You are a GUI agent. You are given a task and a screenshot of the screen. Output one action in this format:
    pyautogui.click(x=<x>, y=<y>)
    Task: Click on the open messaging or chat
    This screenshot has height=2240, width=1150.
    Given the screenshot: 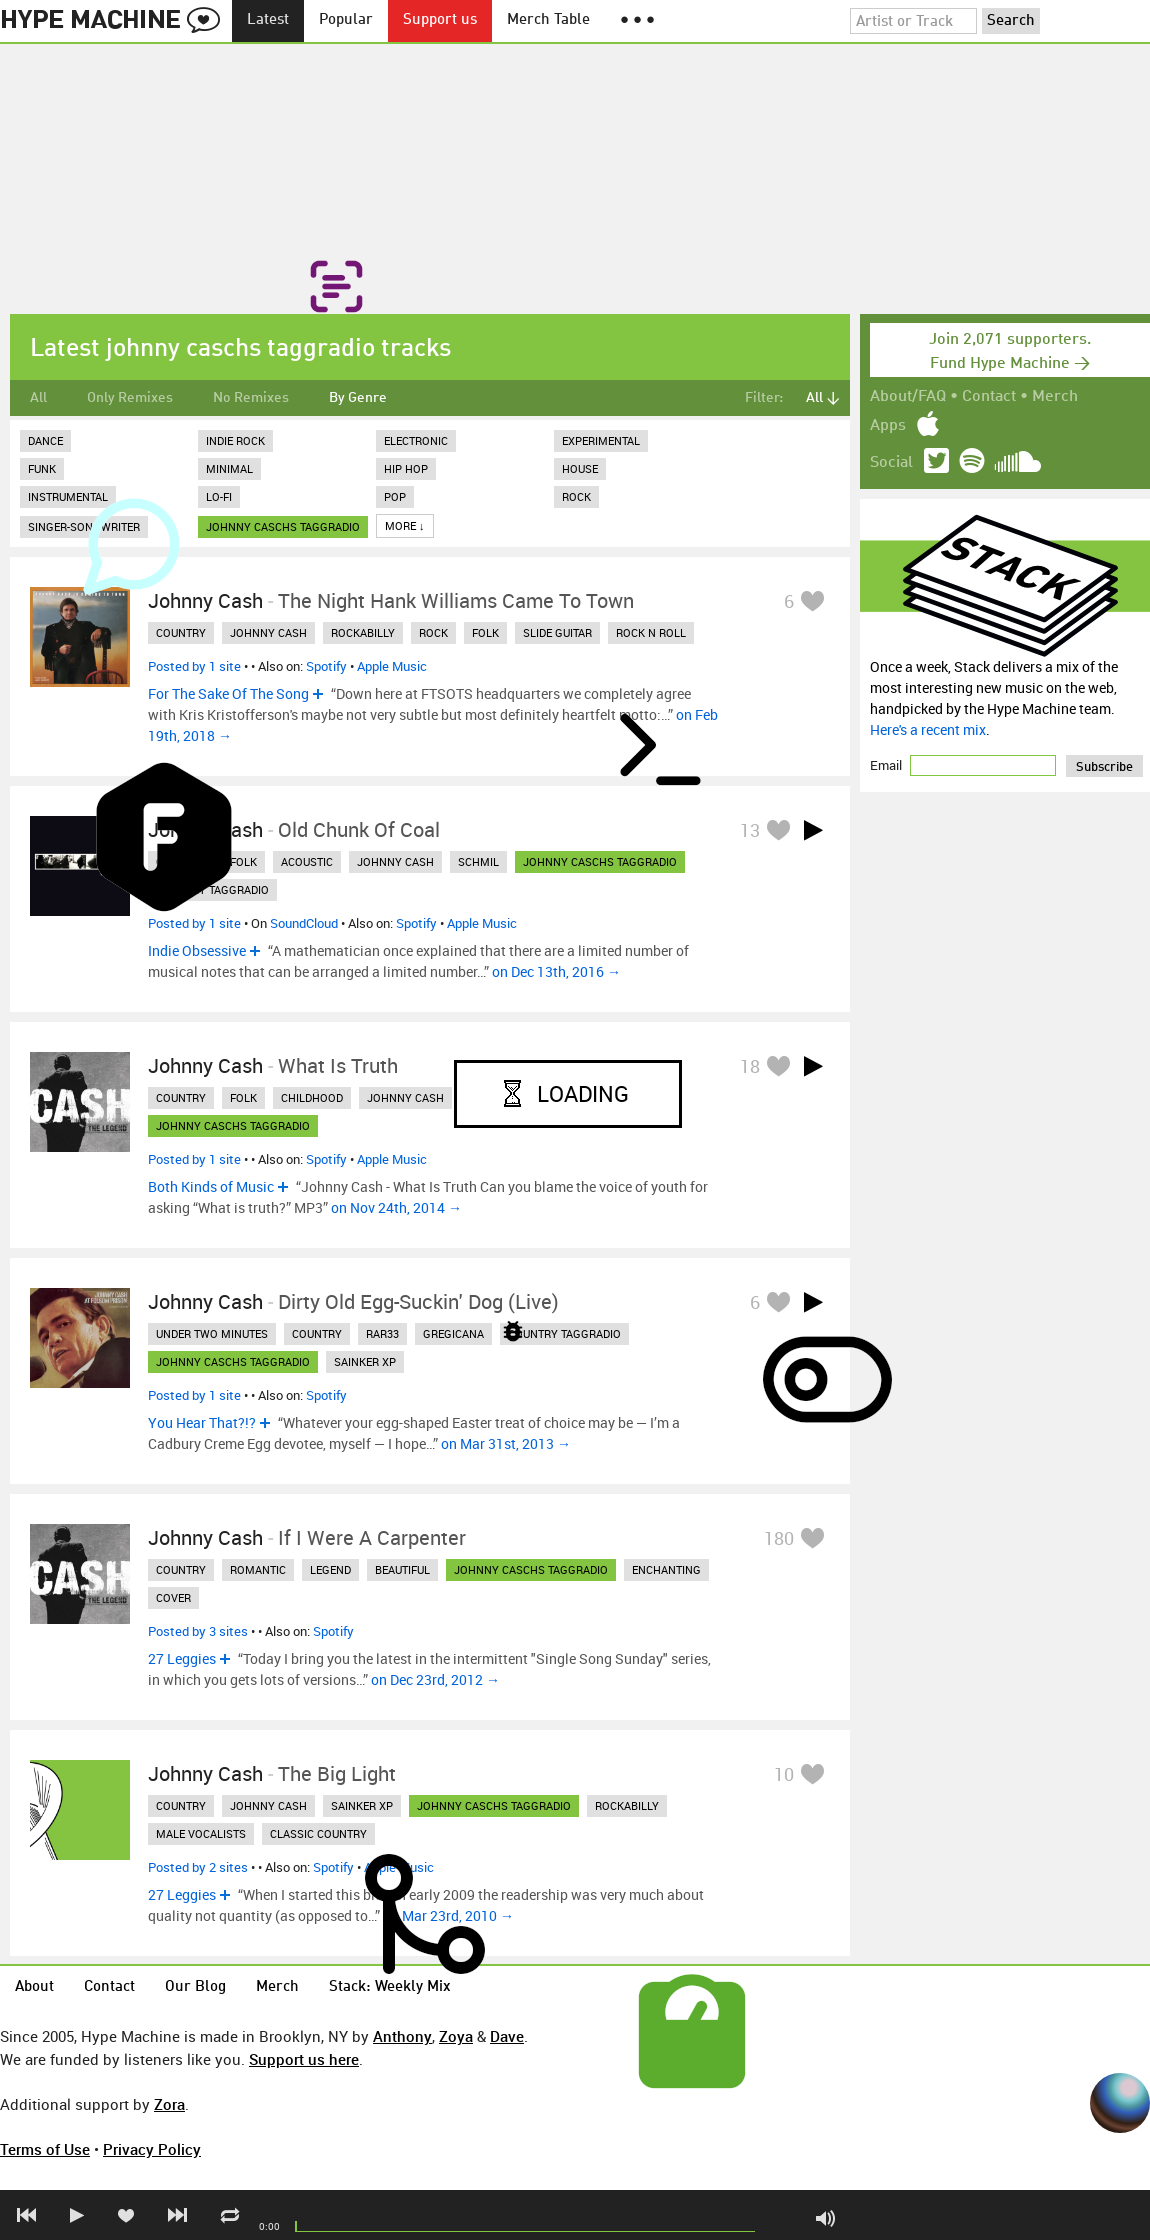 What is the action you would take?
    pyautogui.click(x=131, y=546)
    